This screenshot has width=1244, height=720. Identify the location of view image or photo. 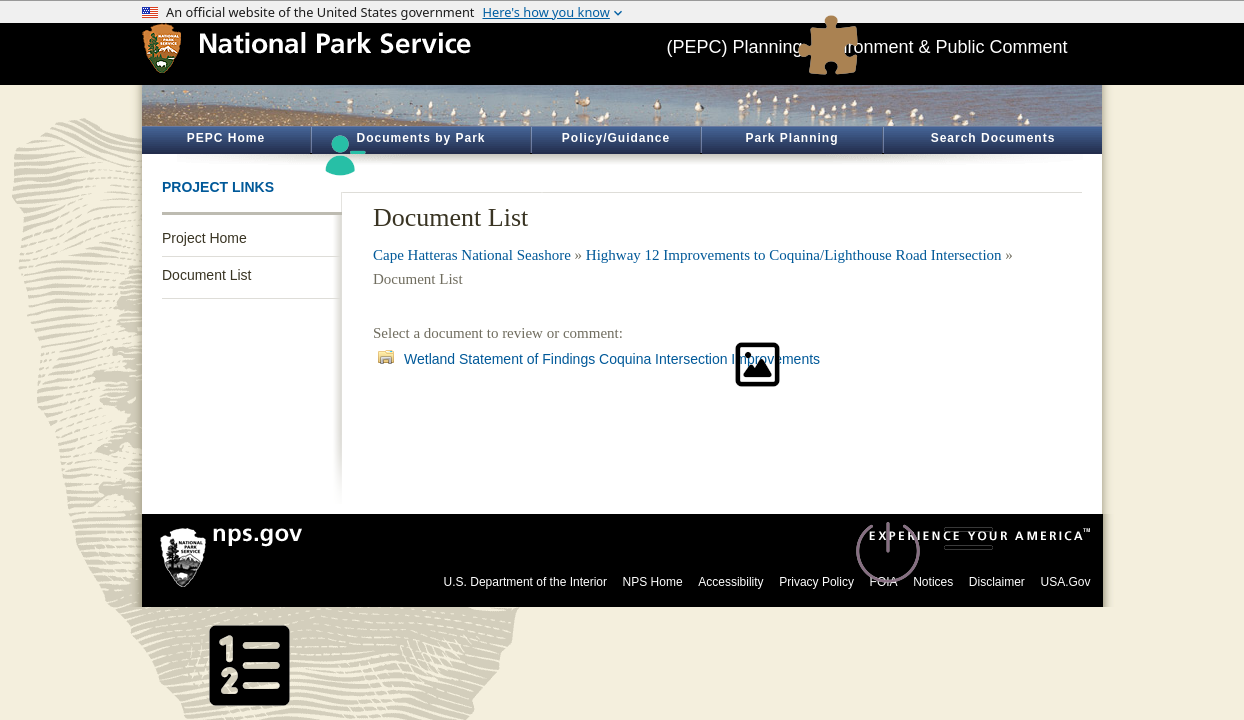
(757, 364).